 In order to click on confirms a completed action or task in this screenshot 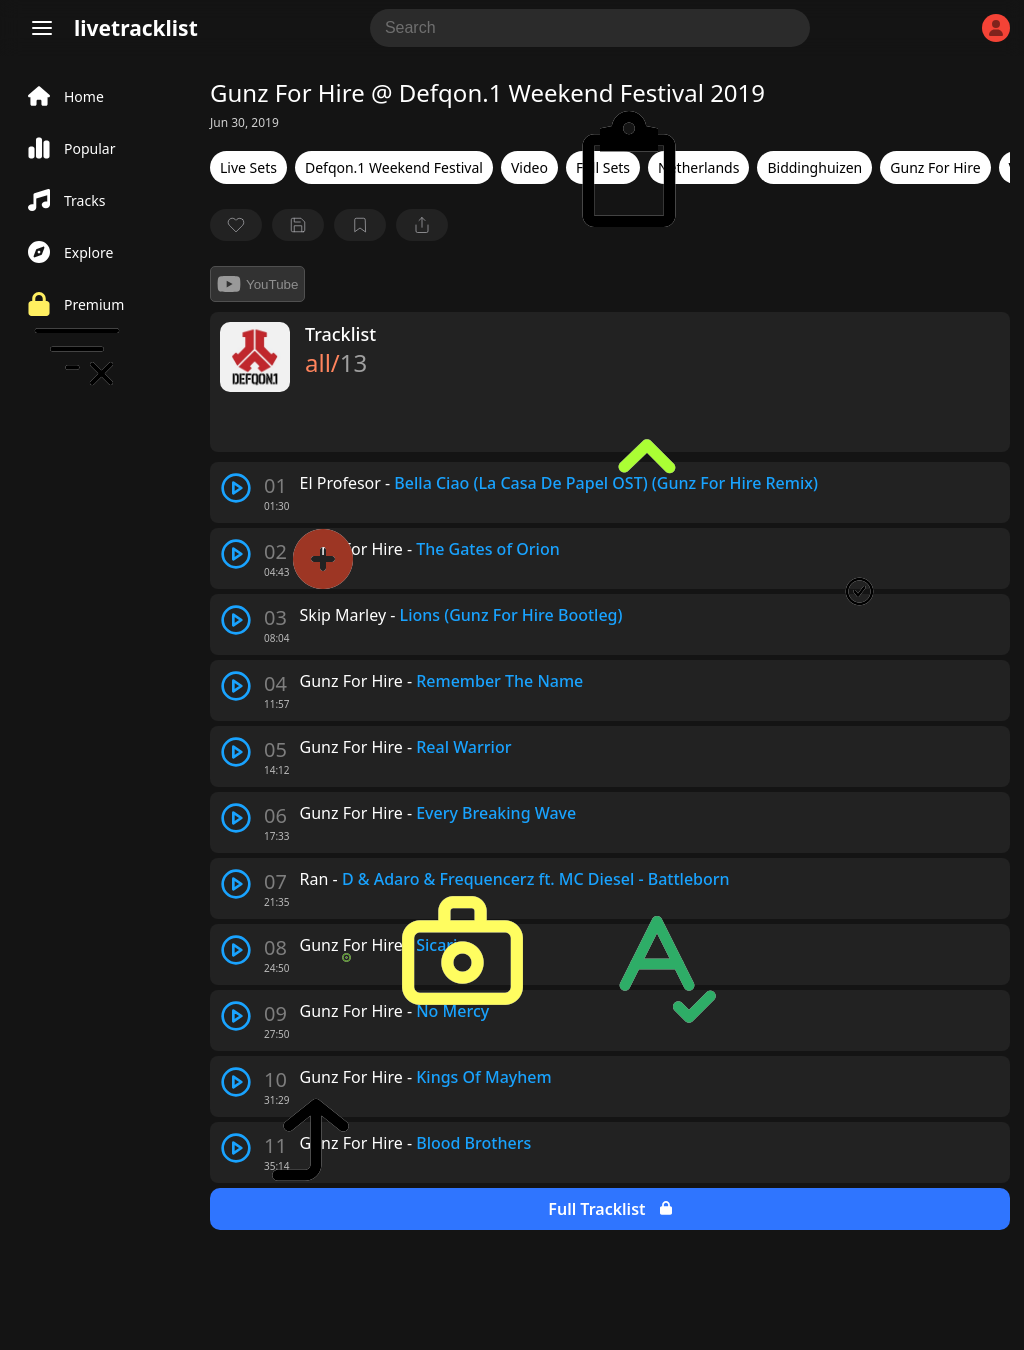, I will do `click(859, 591)`.